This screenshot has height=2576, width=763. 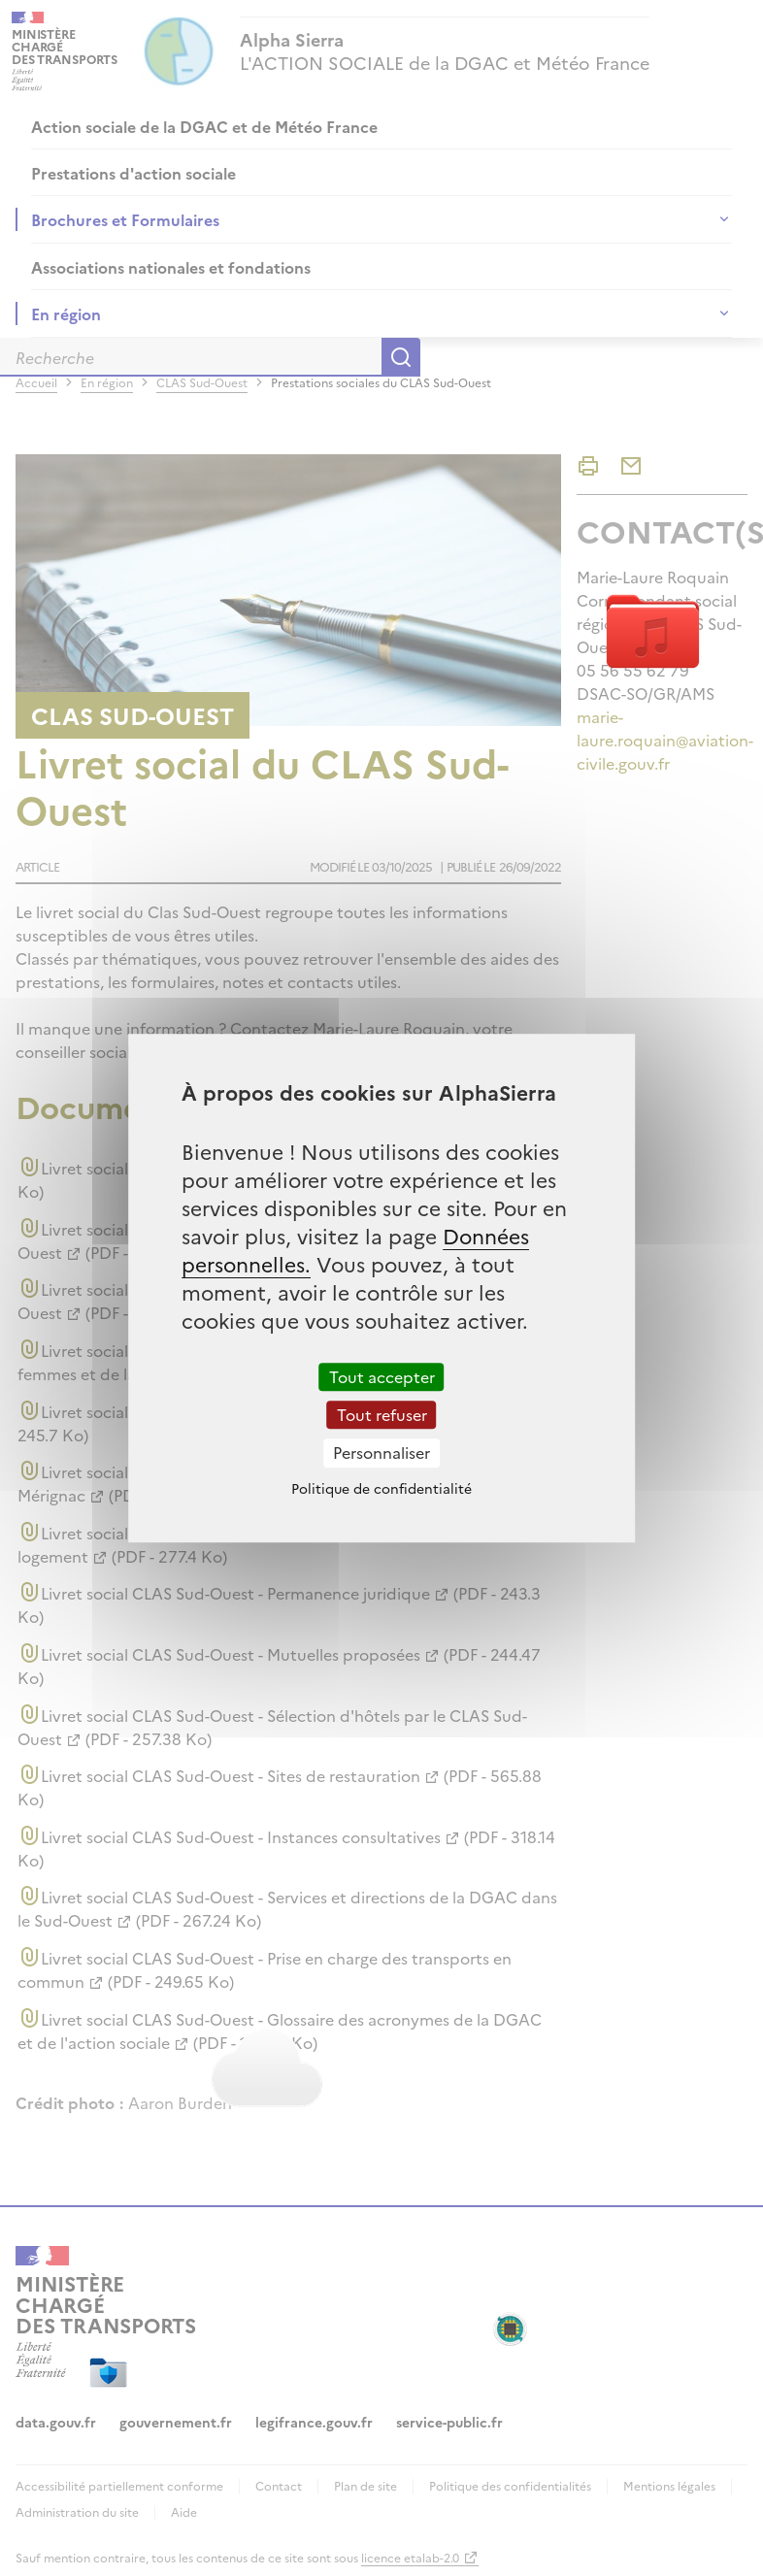 I want to click on open your music files folder, so click(x=652, y=631).